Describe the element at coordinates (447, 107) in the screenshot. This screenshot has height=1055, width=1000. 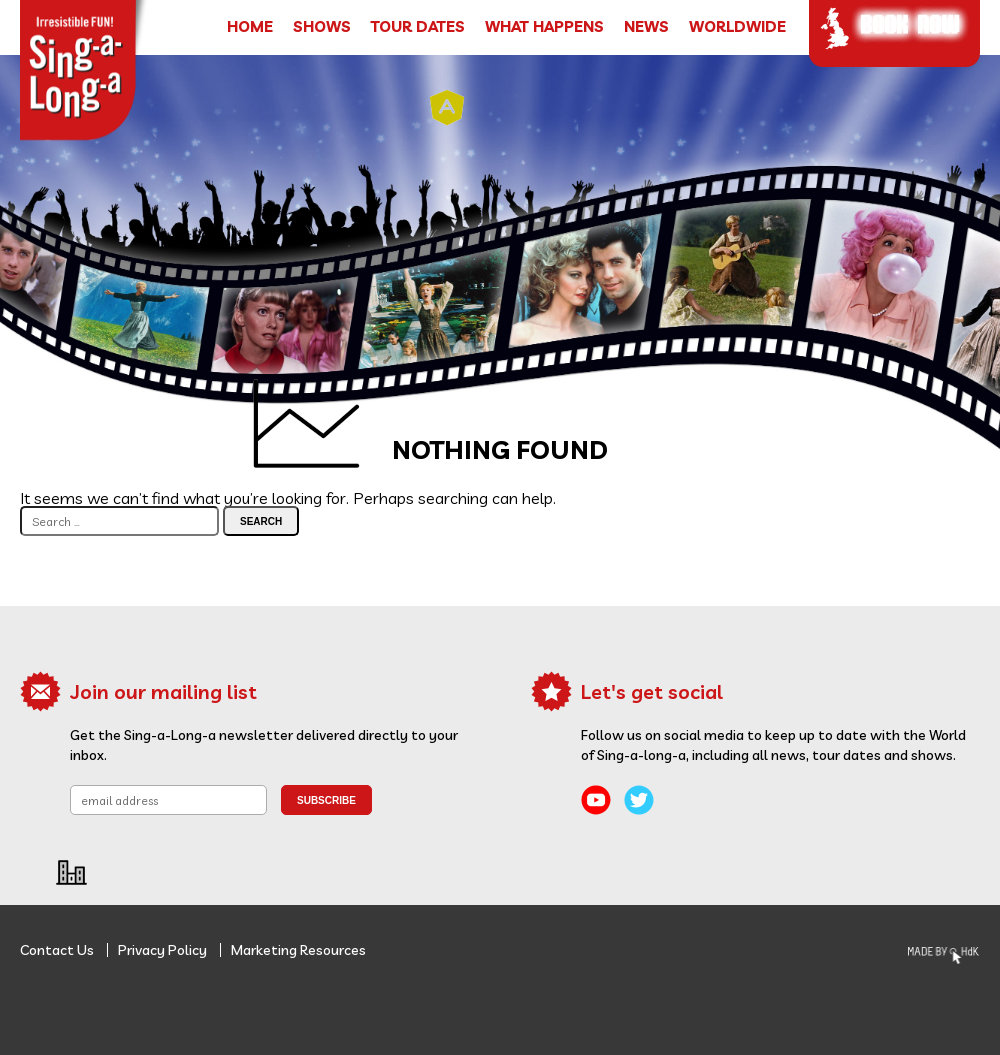
I see `indicates an Angular framework project or application` at that location.